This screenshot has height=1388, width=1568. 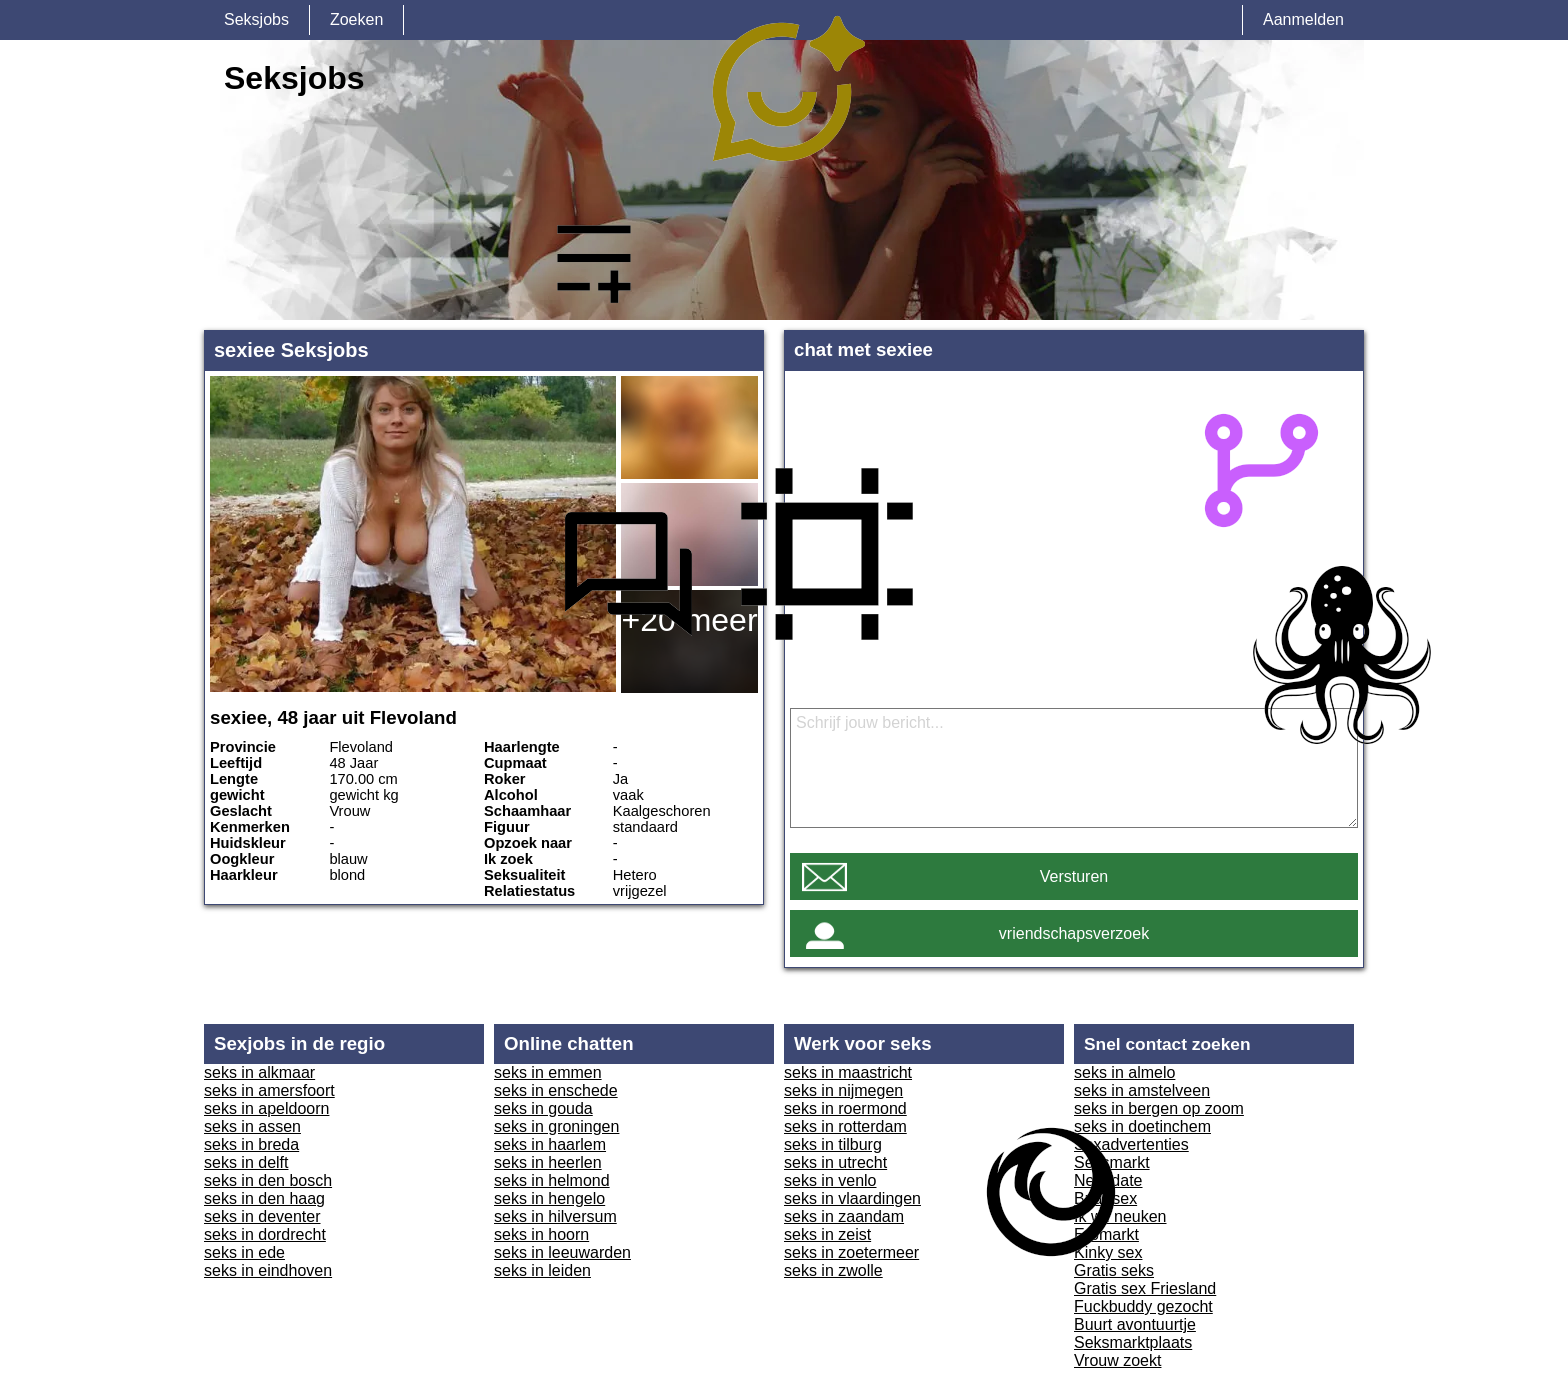 I want to click on add a new menu item, so click(x=594, y=258).